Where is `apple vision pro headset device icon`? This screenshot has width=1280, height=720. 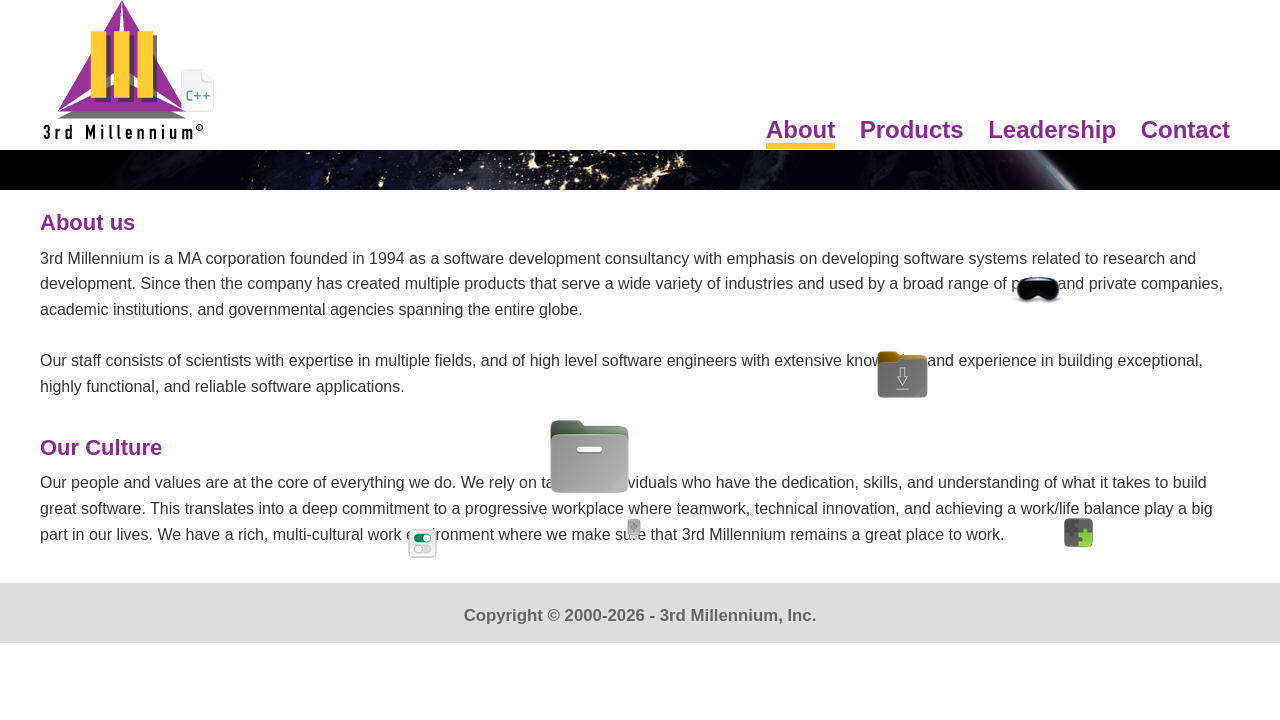 apple vision pro headset device icon is located at coordinates (1038, 289).